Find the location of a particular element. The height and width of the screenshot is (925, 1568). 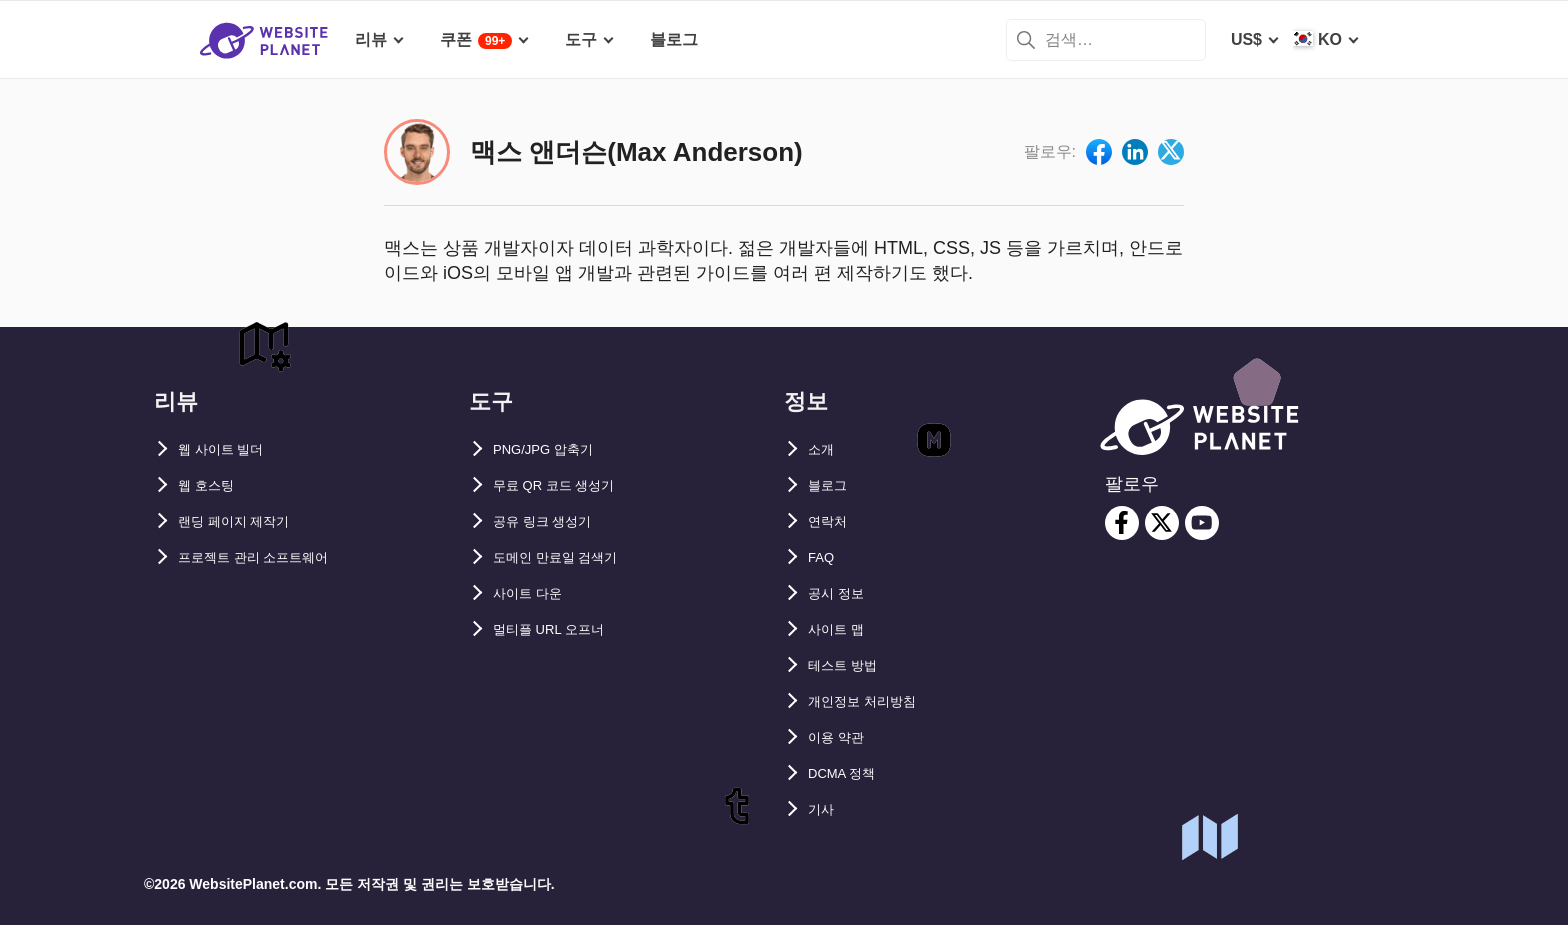

access map settings is located at coordinates (264, 344).